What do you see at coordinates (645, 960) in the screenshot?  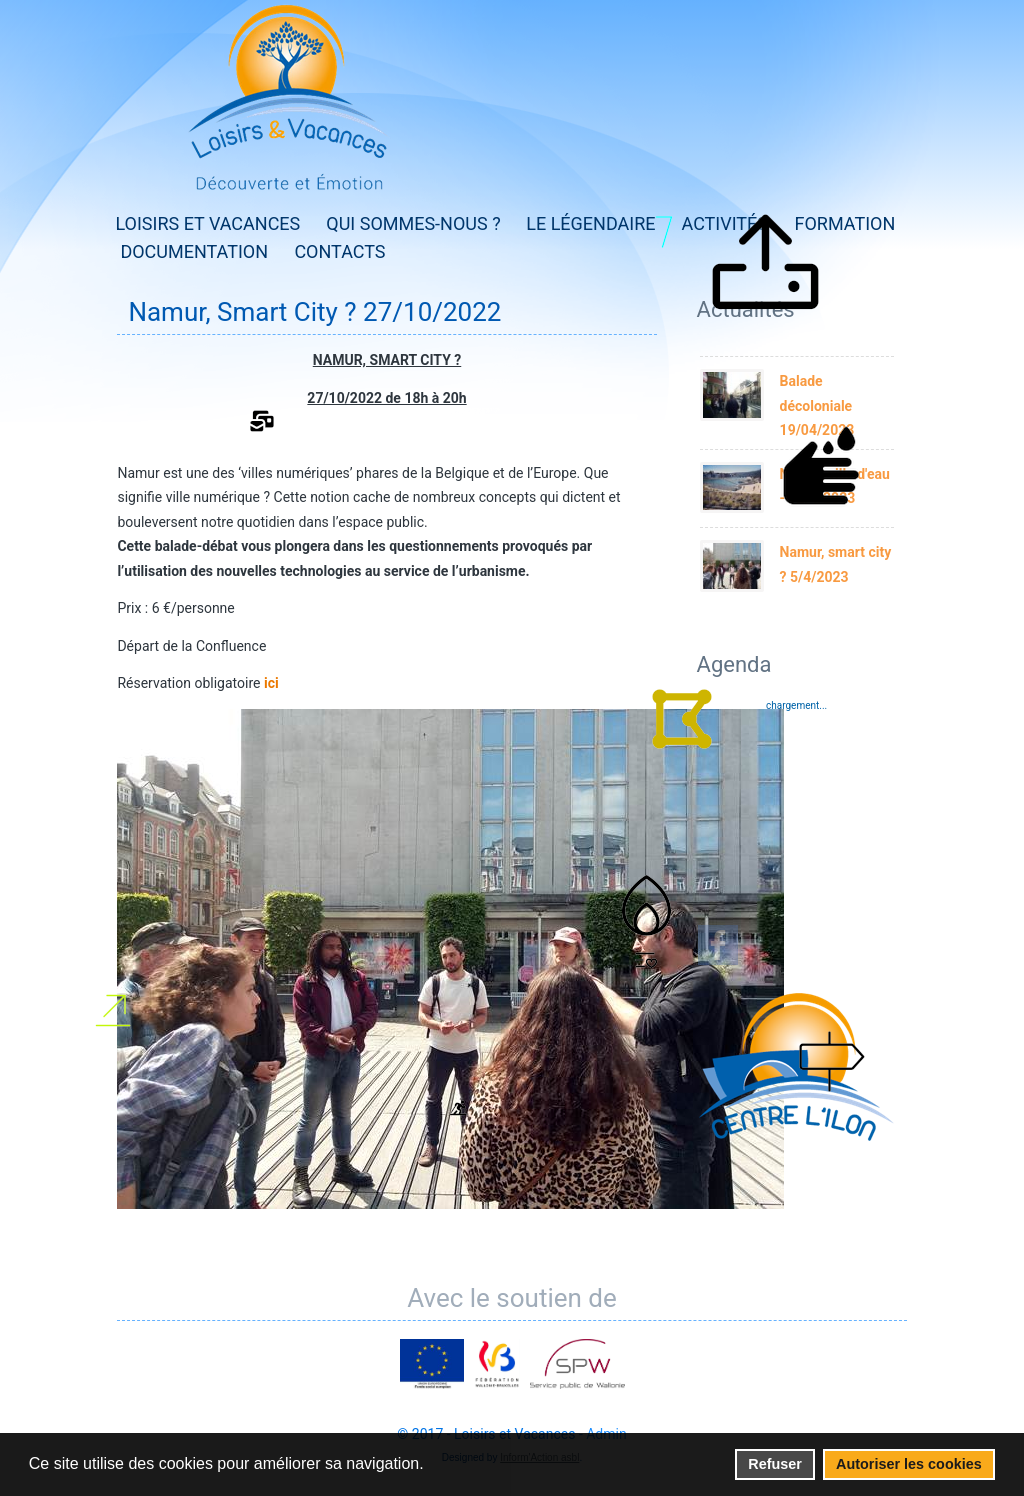 I see `view your favorites list` at bounding box center [645, 960].